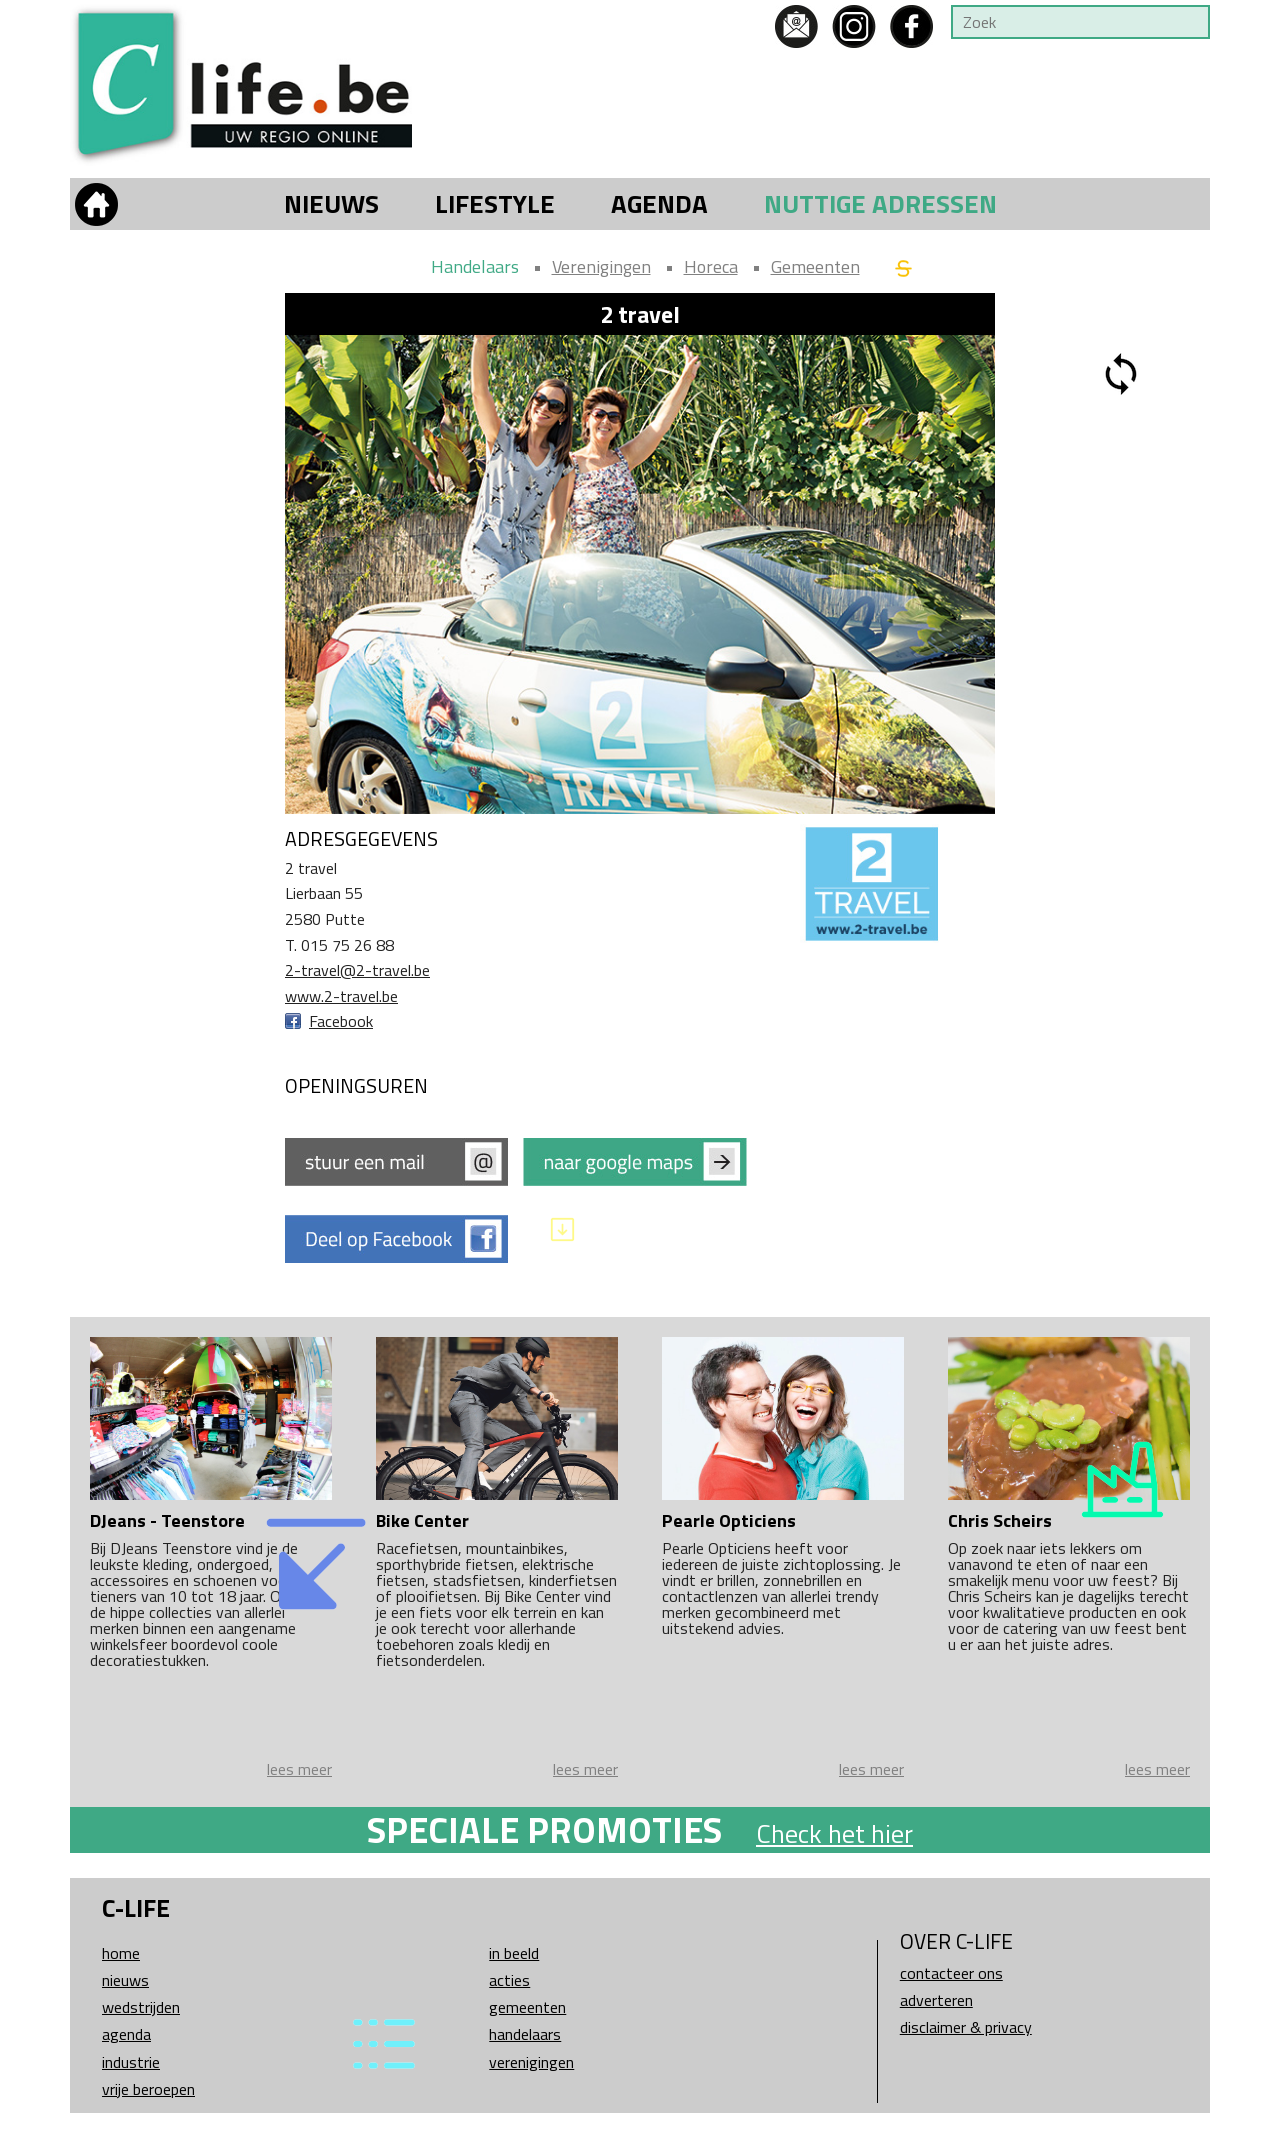 This screenshot has height=2130, width=1280. What do you see at coordinates (312, 1564) in the screenshot?
I see `move content to bottom-left corner` at bounding box center [312, 1564].